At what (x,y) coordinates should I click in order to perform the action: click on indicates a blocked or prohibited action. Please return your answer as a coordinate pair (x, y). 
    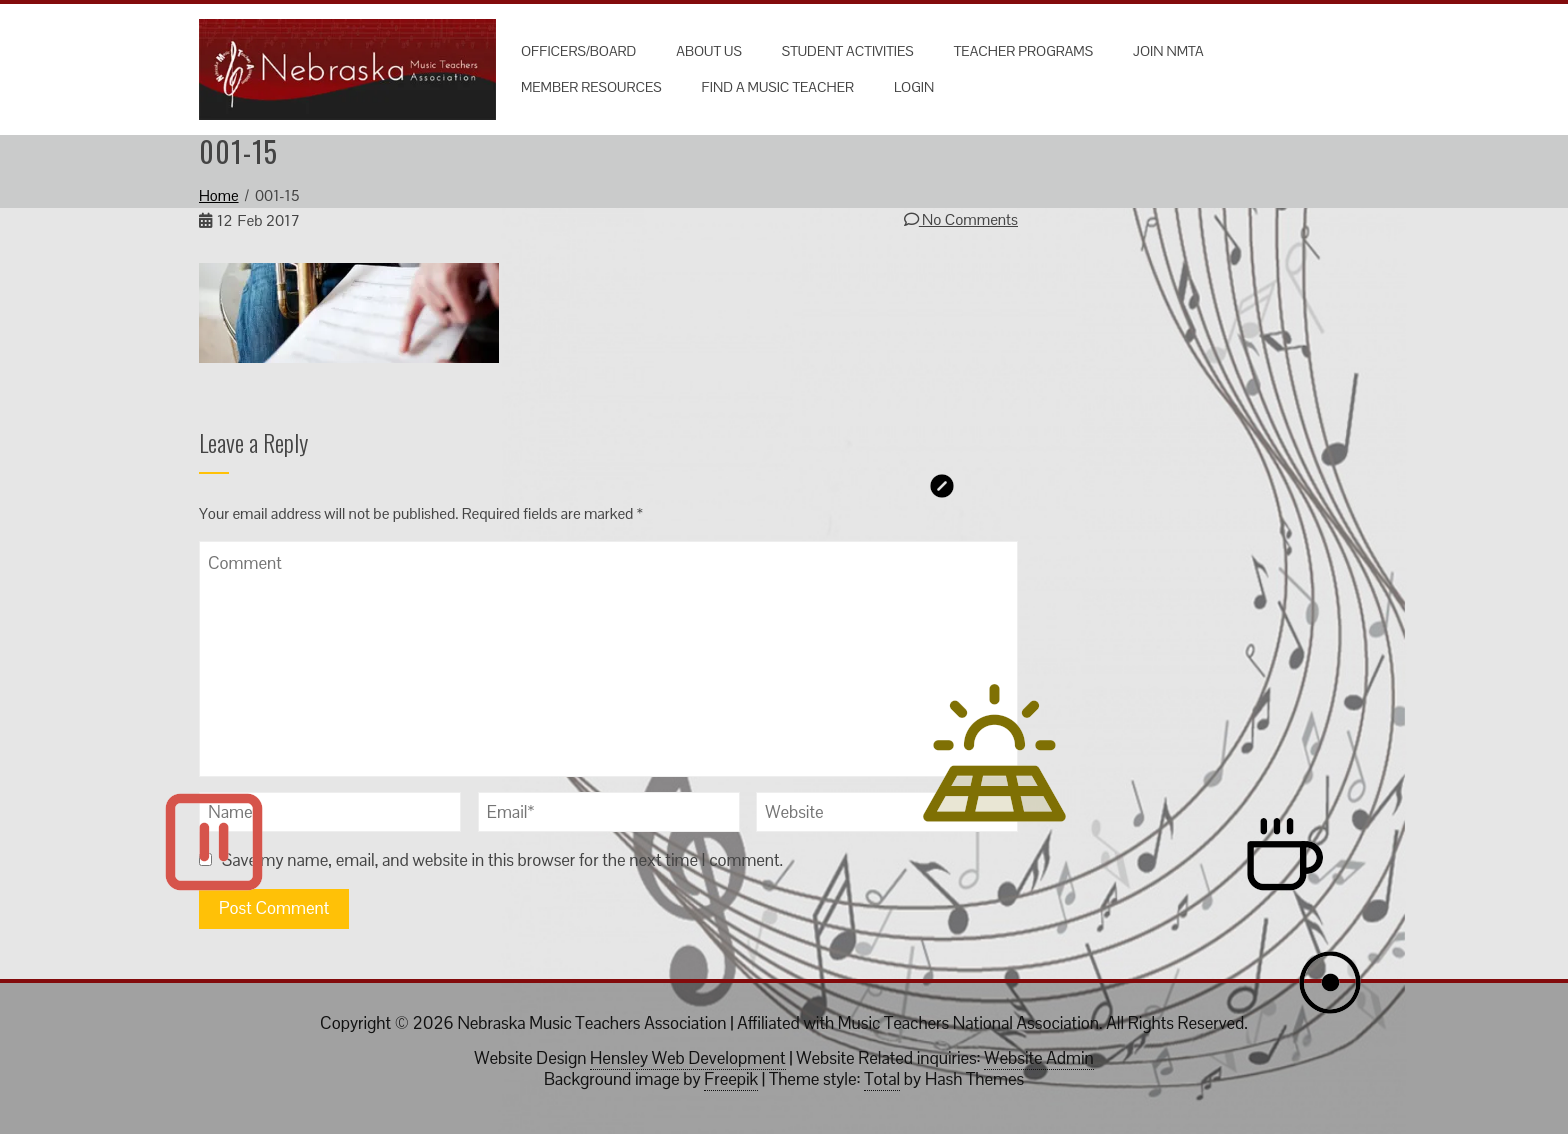
    Looking at the image, I should click on (942, 486).